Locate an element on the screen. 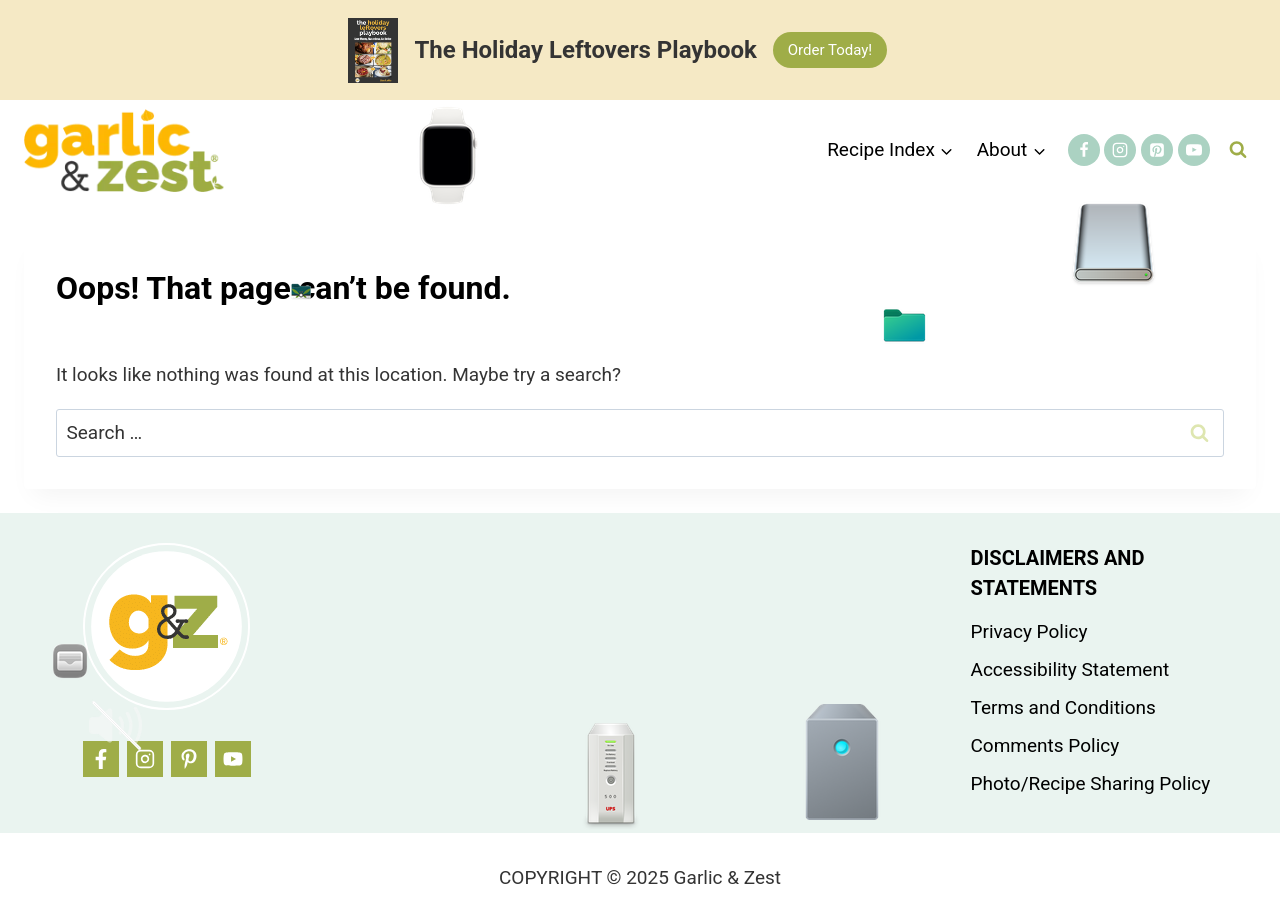 The height and width of the screenshot is (923, 1280). open folder containing pokémon park ball game files is located at coordinates (301, 292).